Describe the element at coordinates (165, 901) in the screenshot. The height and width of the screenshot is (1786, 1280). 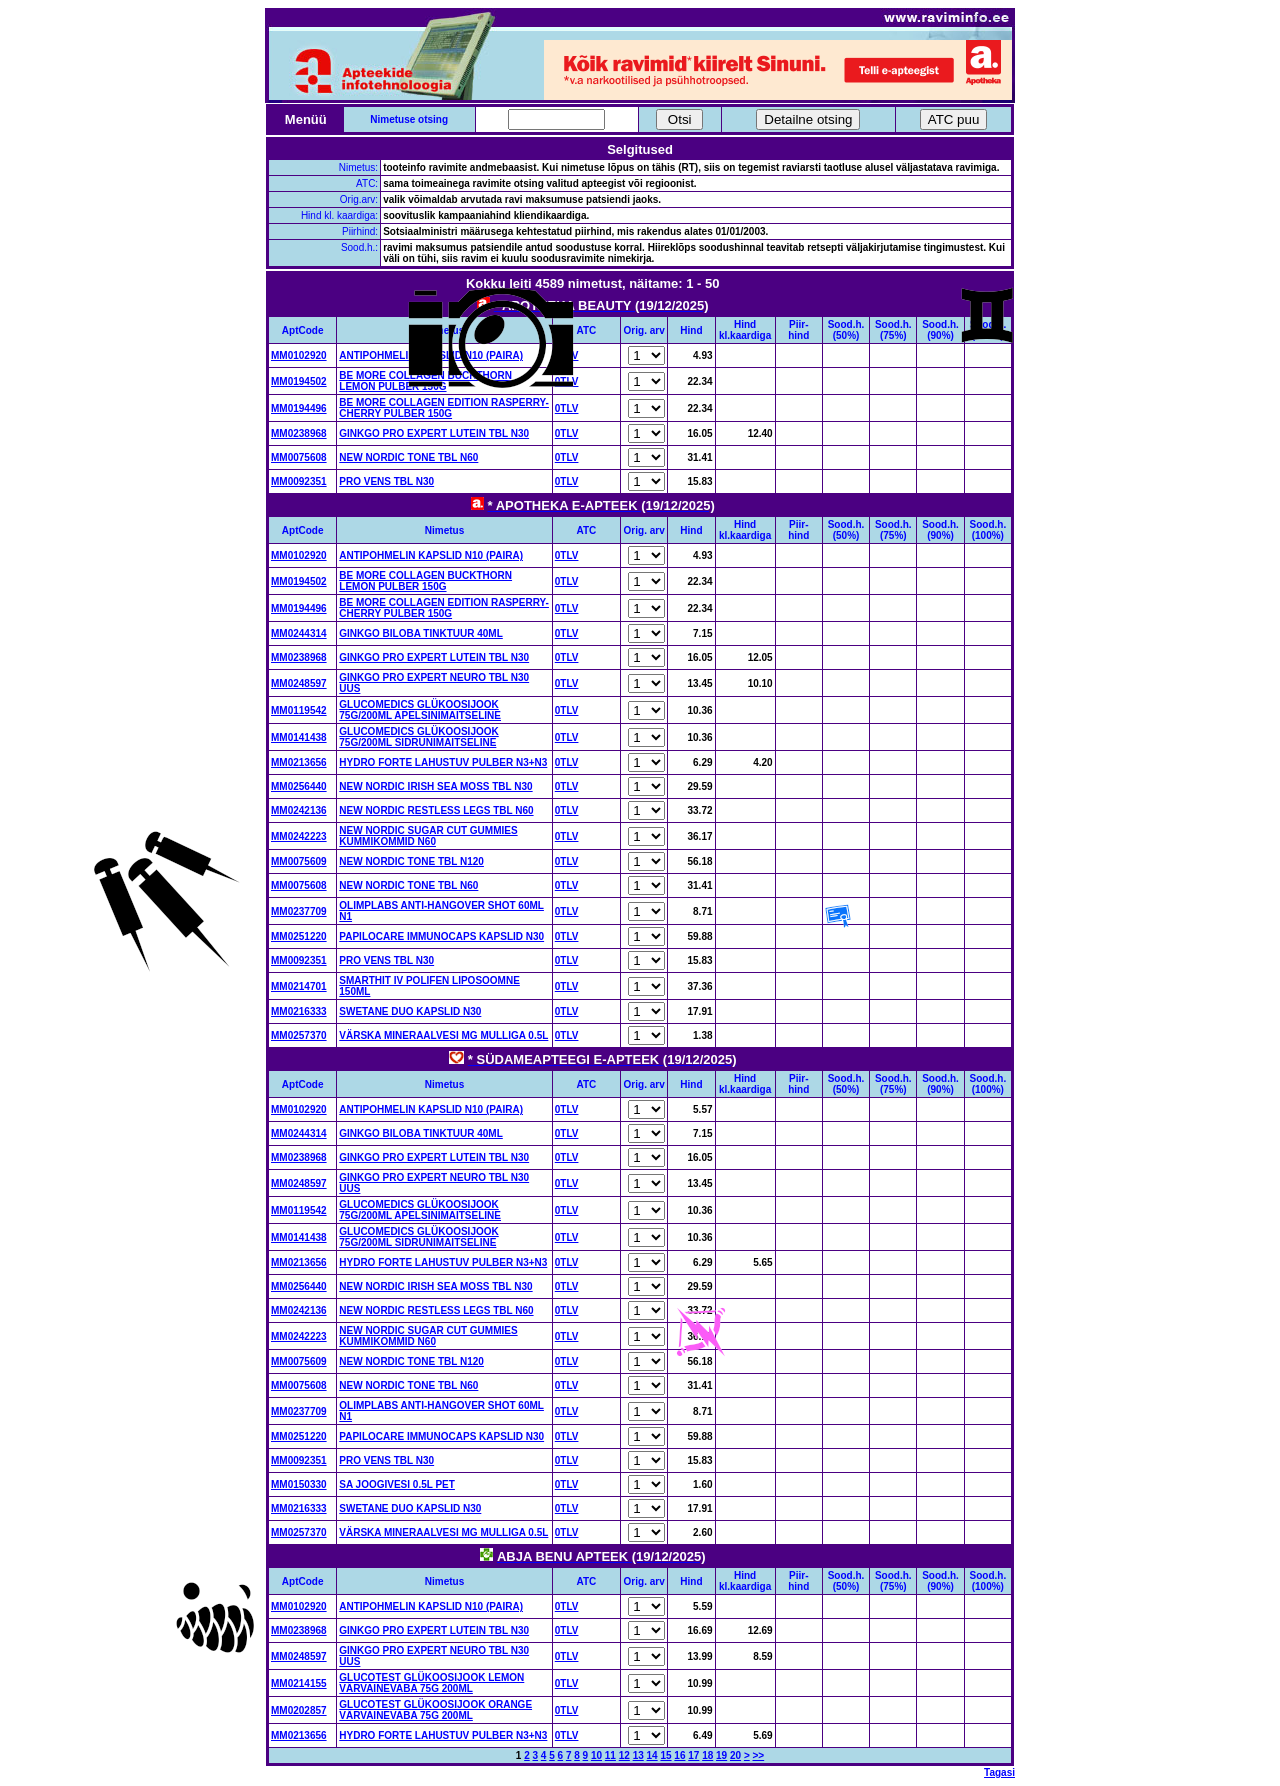
I see `indicates acupuncture or needle-based treatment` at that location.